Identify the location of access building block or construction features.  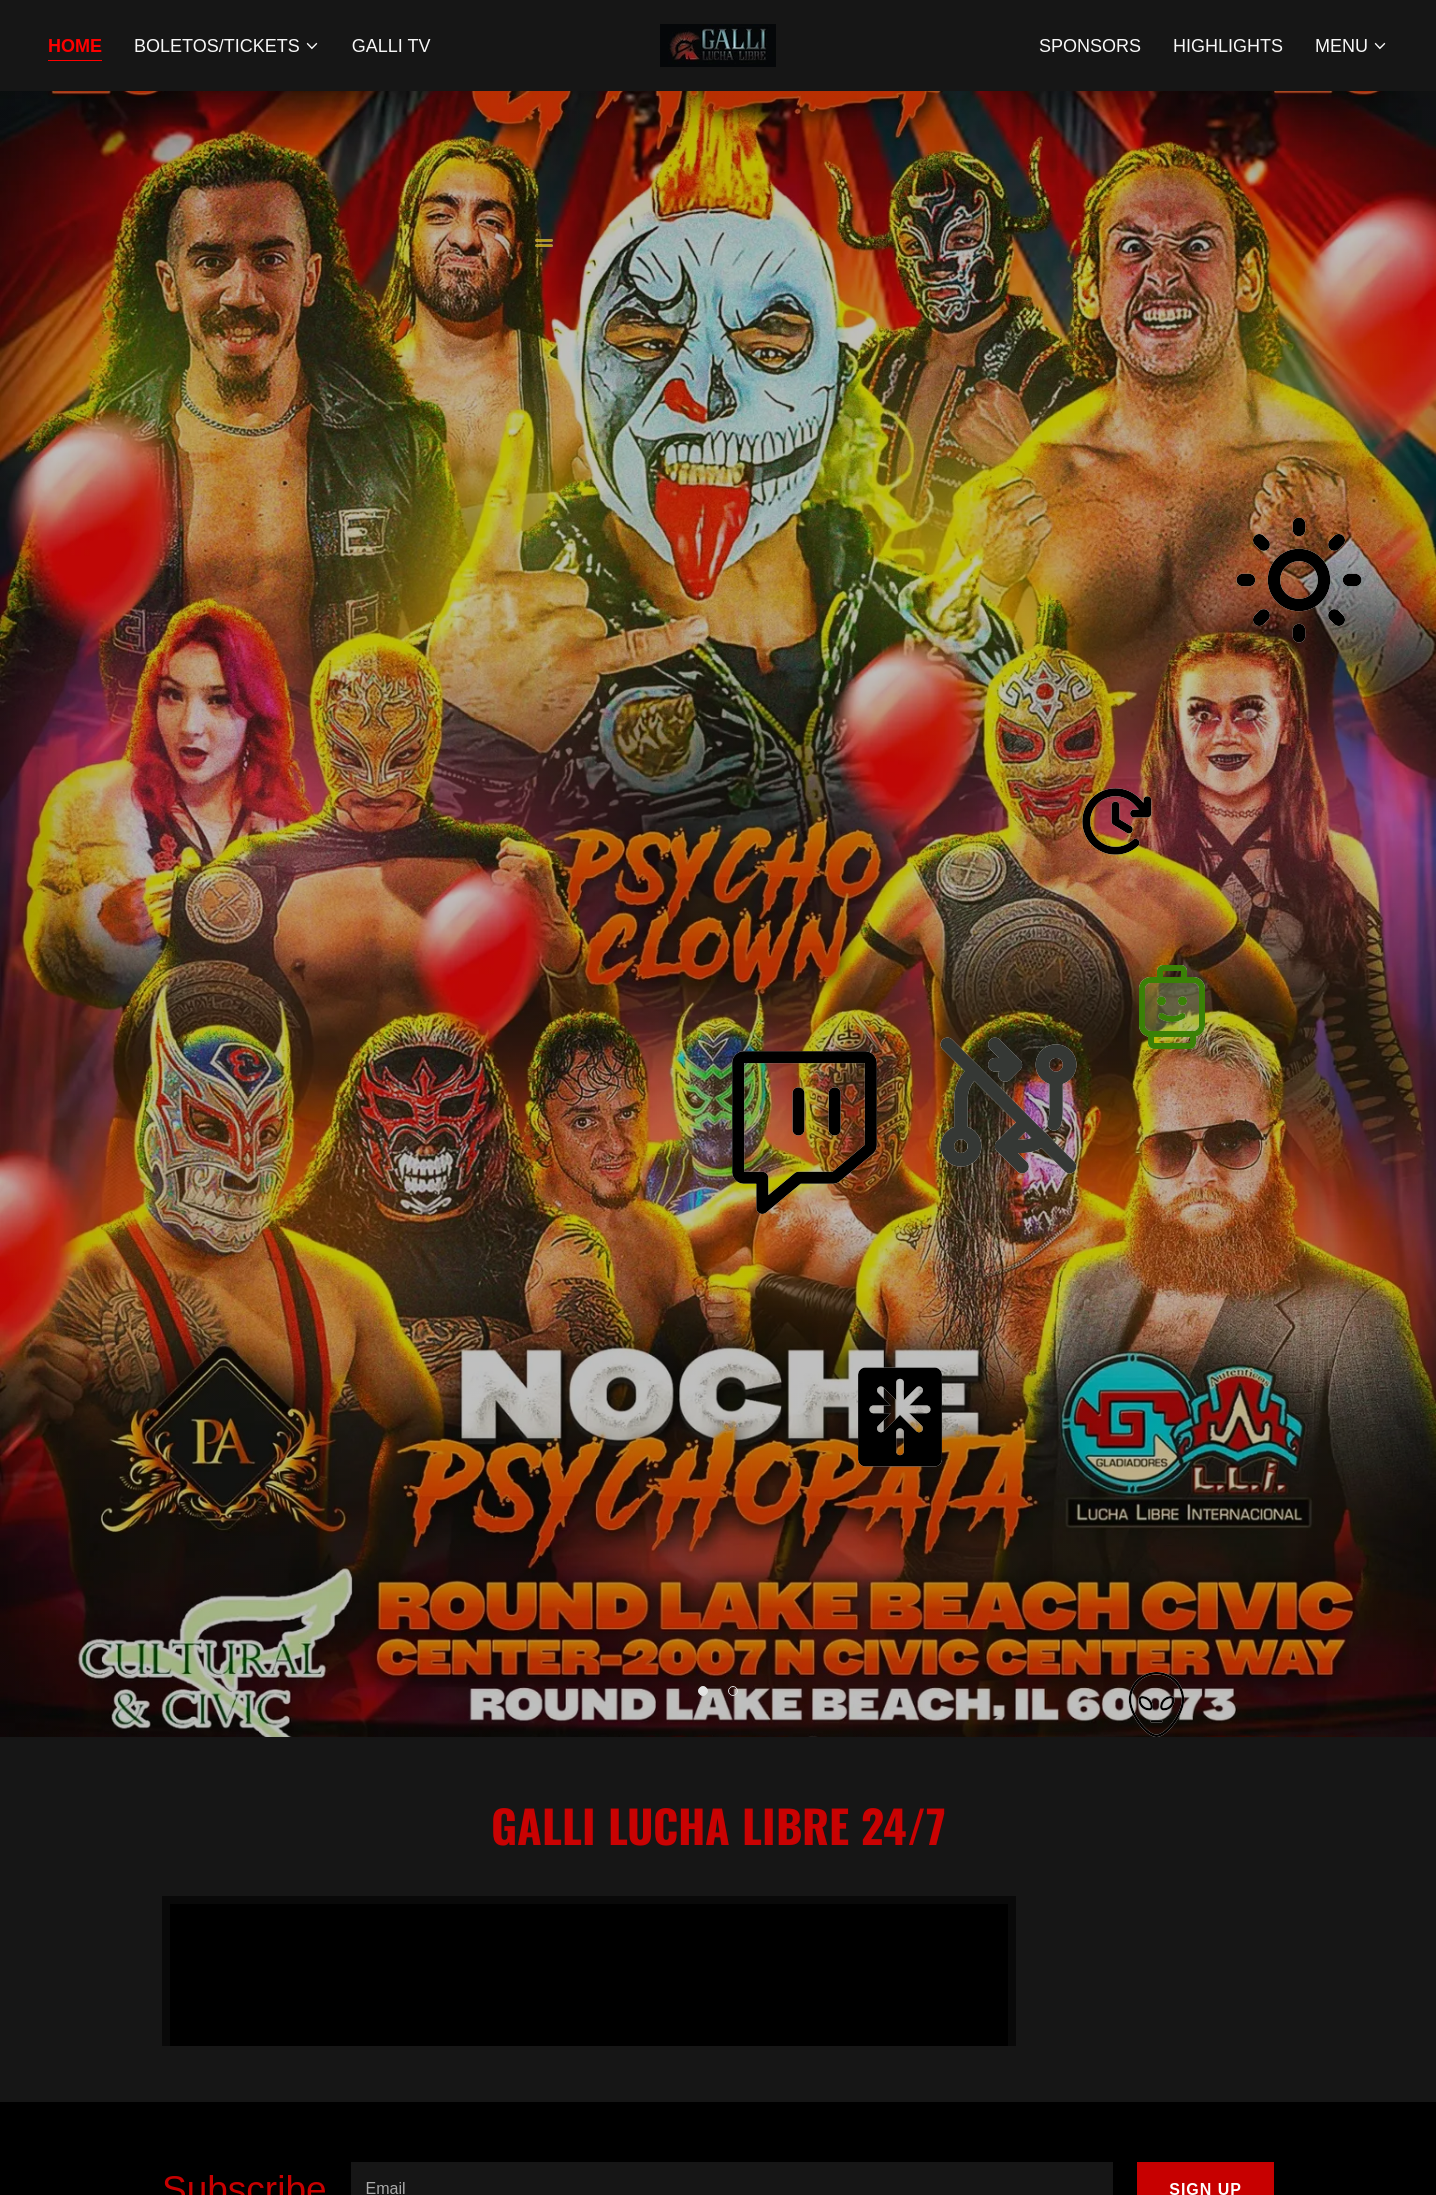
(1172, 1007).